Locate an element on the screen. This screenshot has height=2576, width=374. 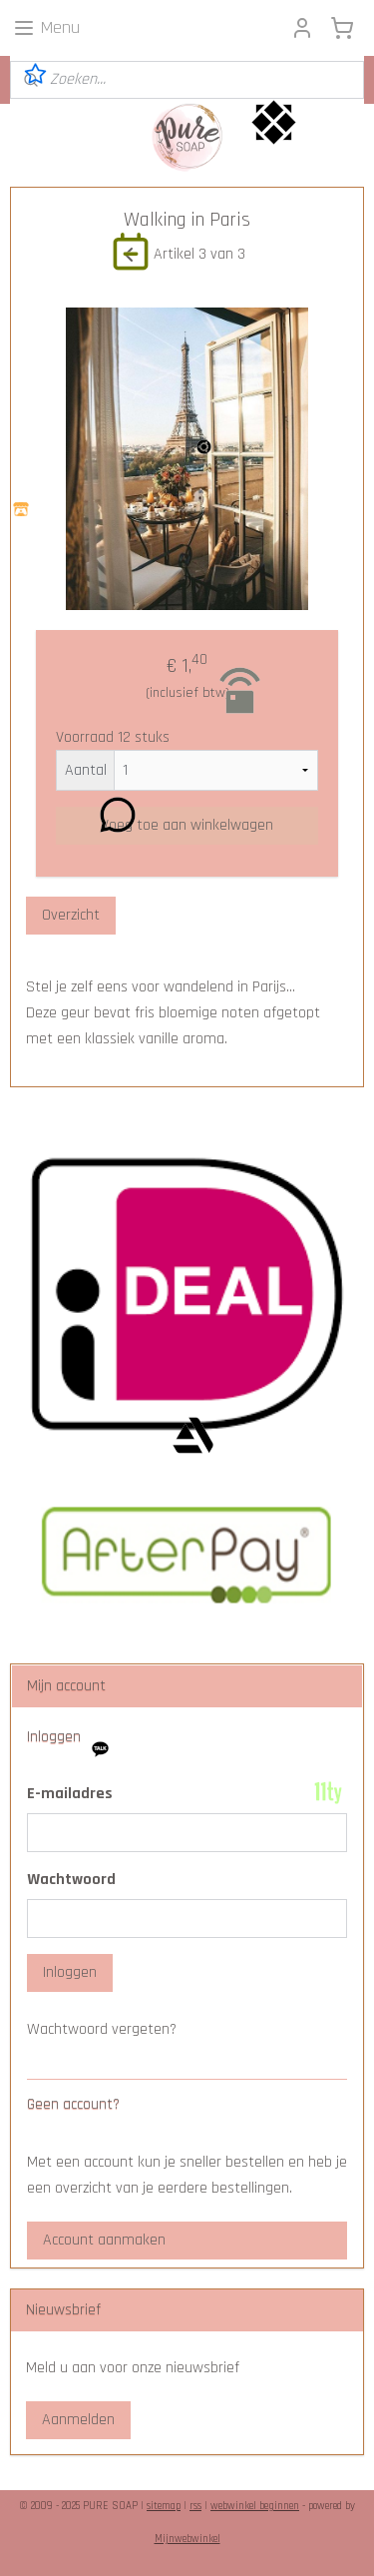
launch ubuntu operating system is located at coordinates (203, 446).